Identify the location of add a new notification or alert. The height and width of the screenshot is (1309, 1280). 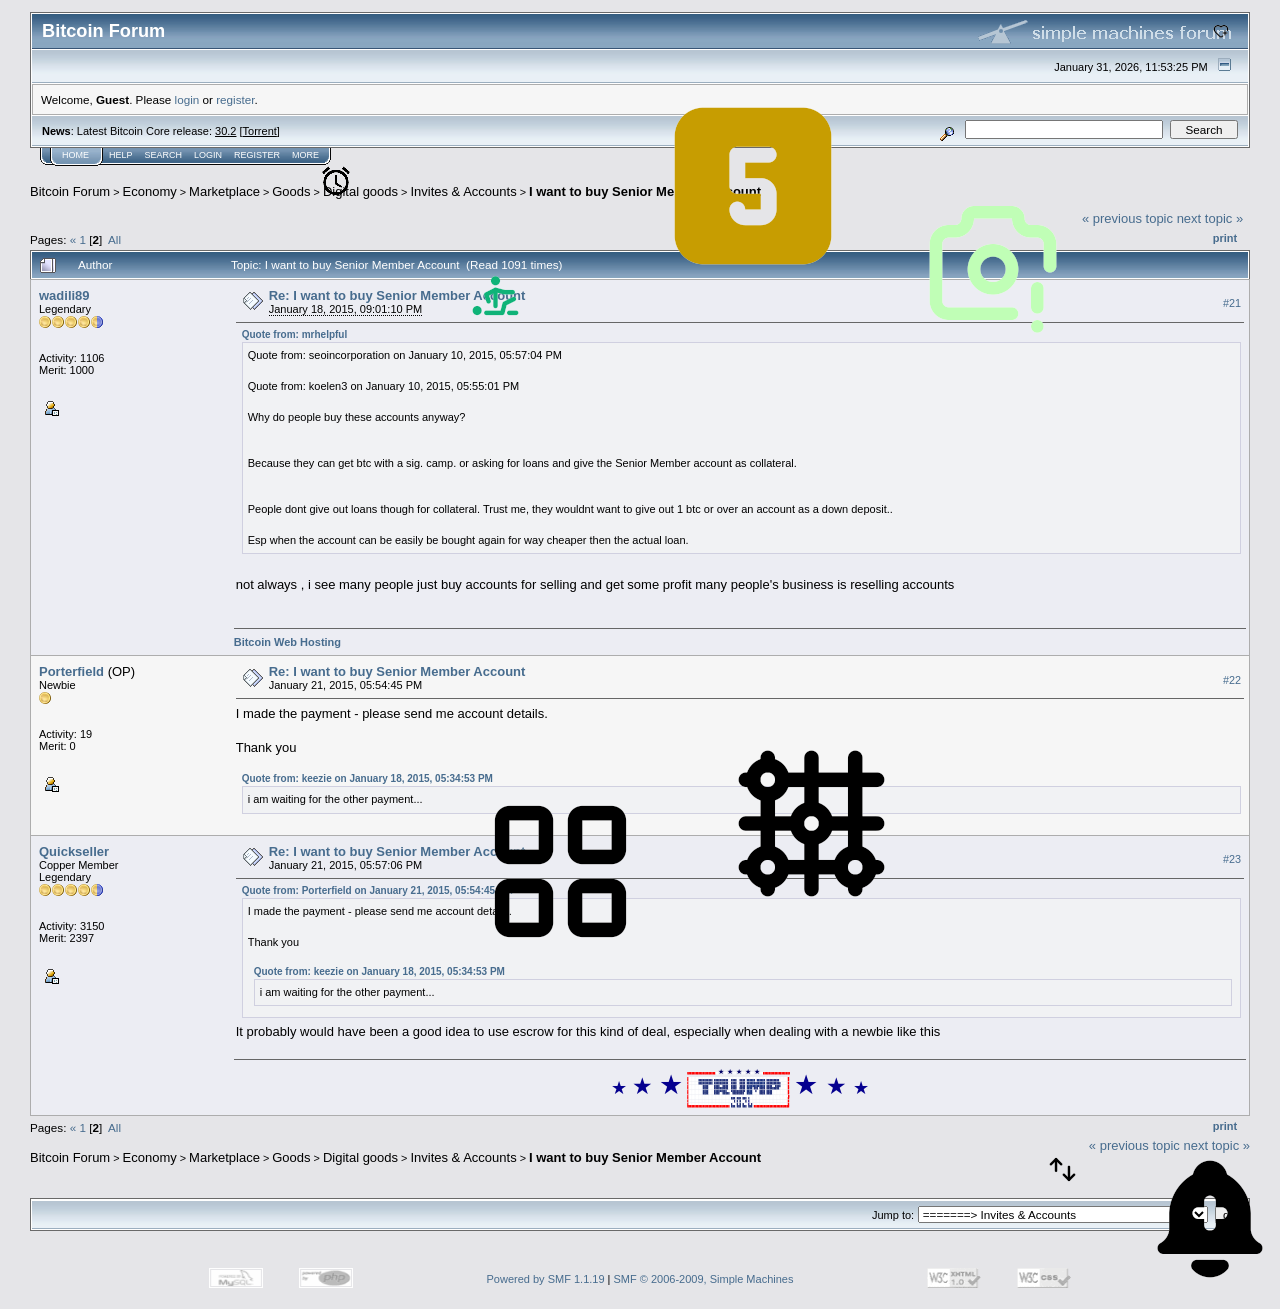
(1210, 1219).